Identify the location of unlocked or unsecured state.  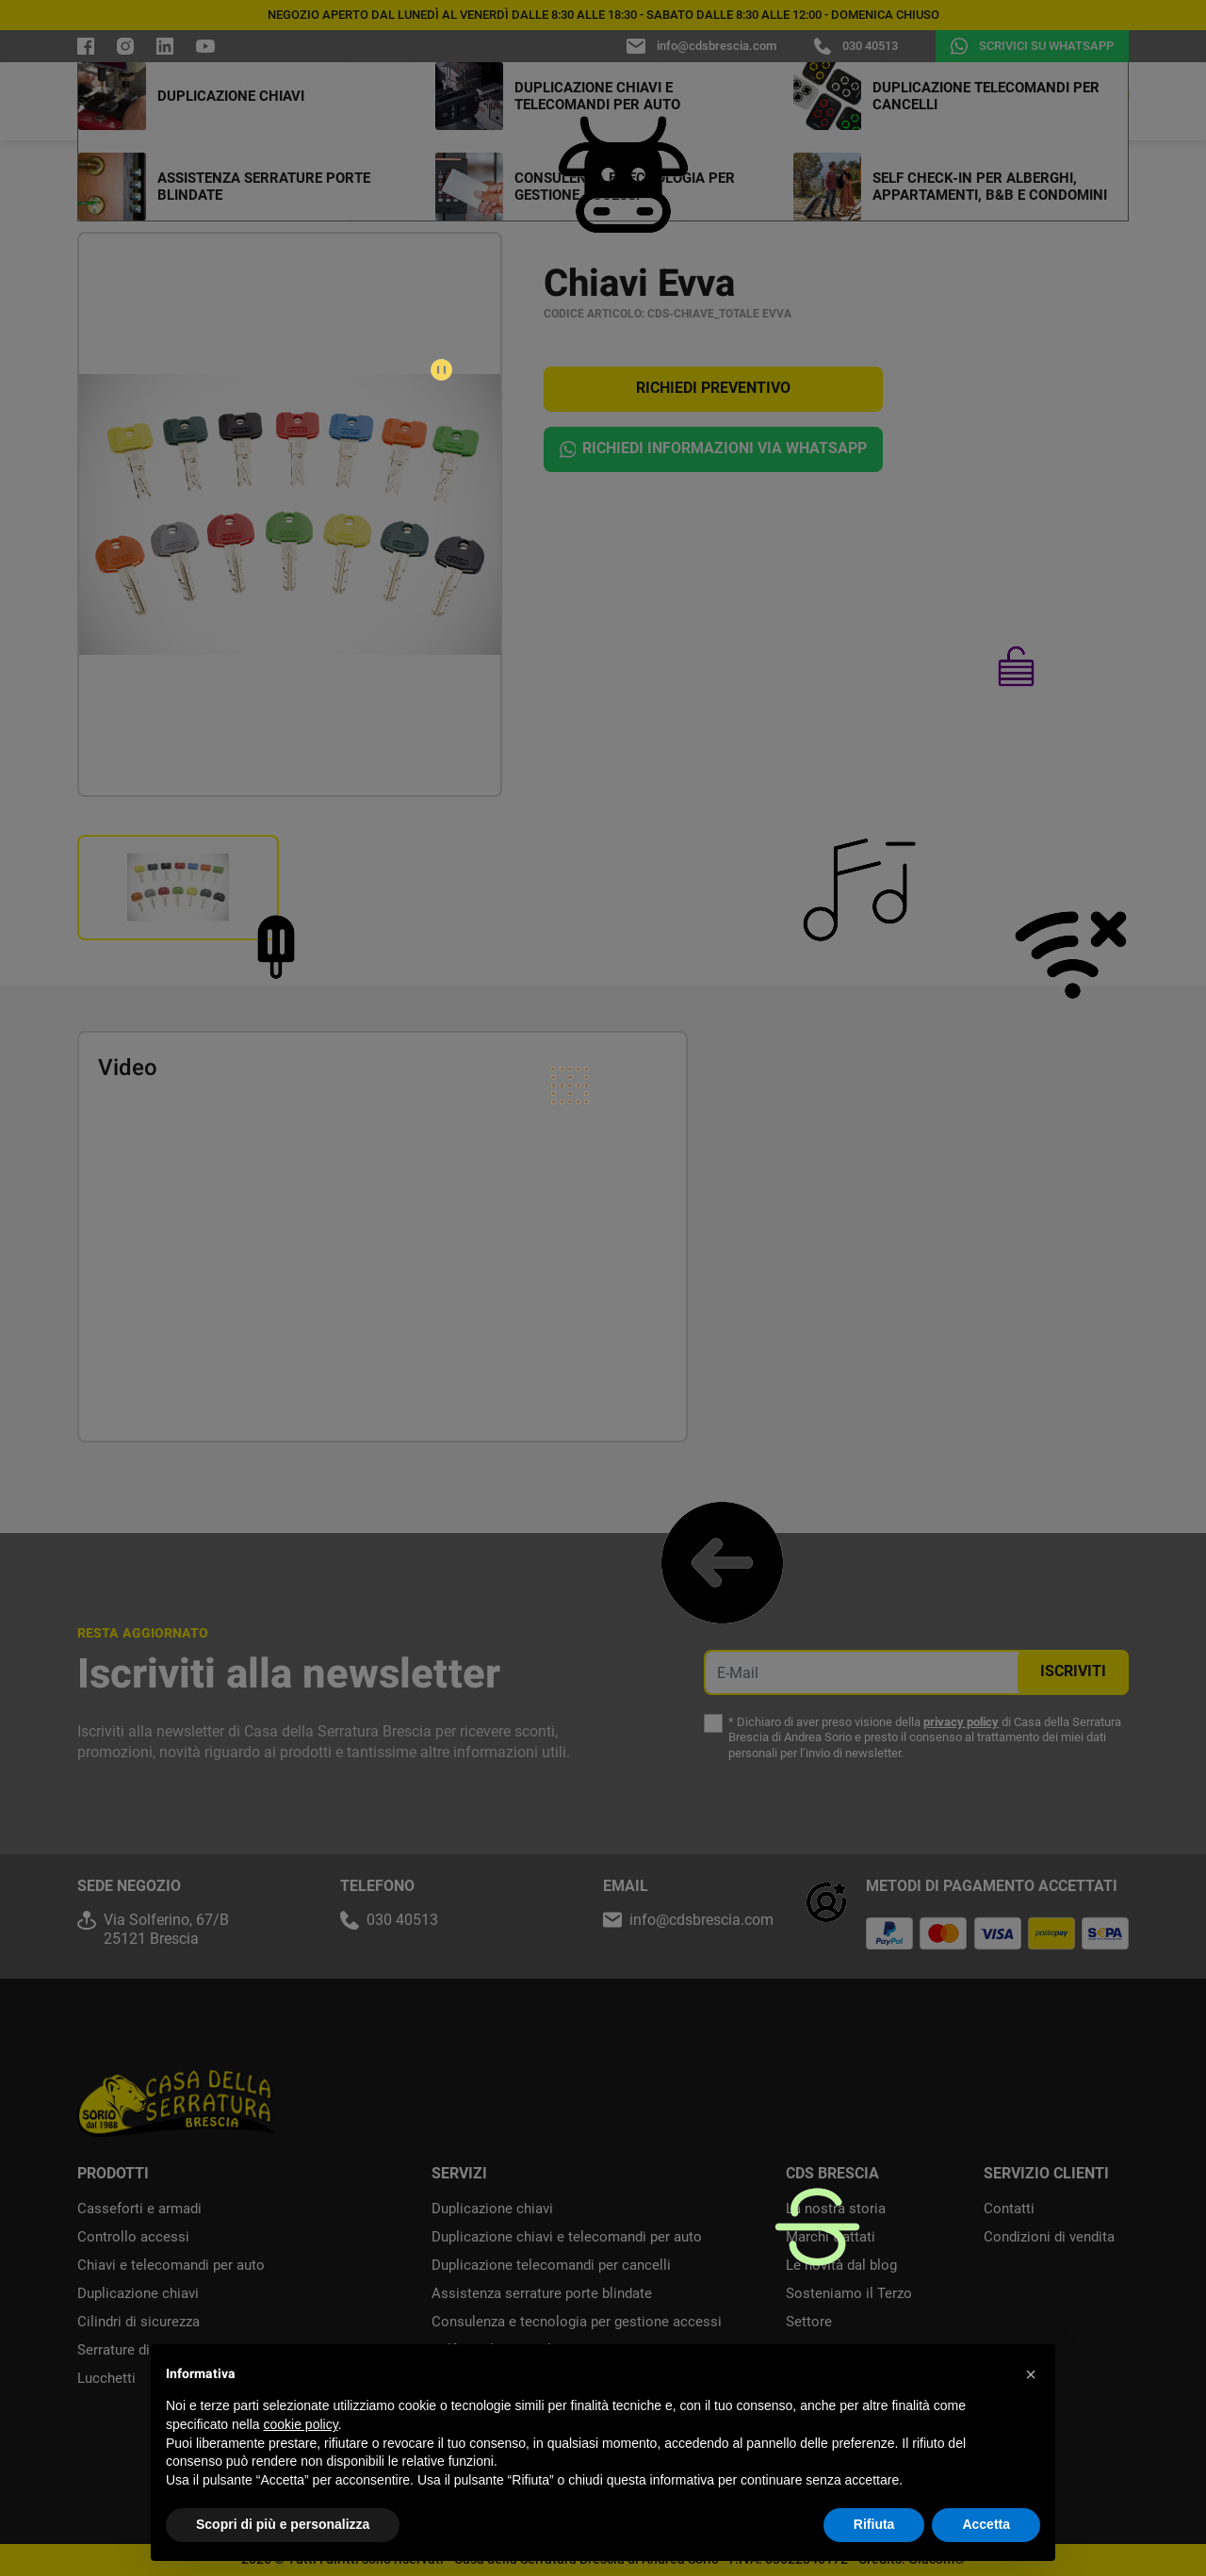
(1016, 668).